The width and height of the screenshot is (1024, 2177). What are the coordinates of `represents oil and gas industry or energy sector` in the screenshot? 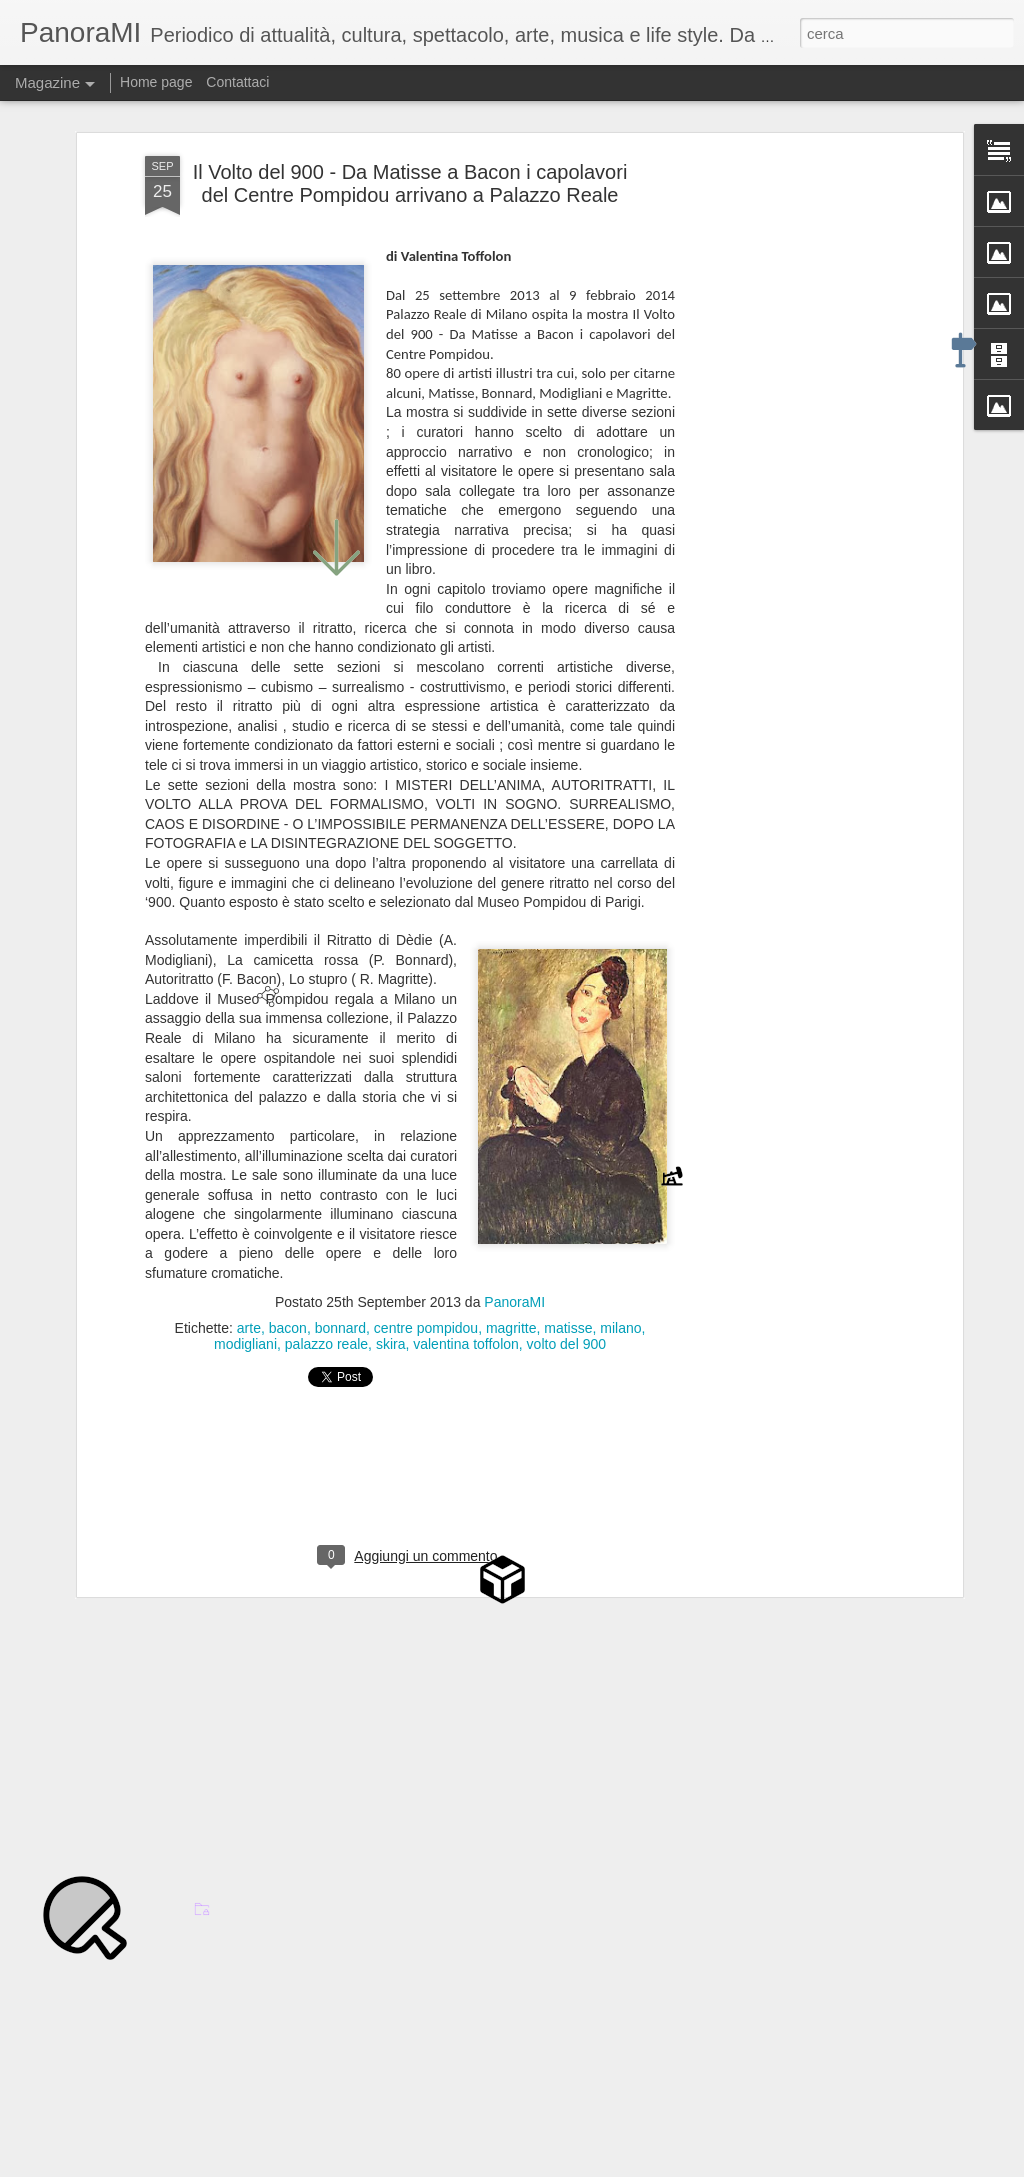 It's located at (672, 1176).